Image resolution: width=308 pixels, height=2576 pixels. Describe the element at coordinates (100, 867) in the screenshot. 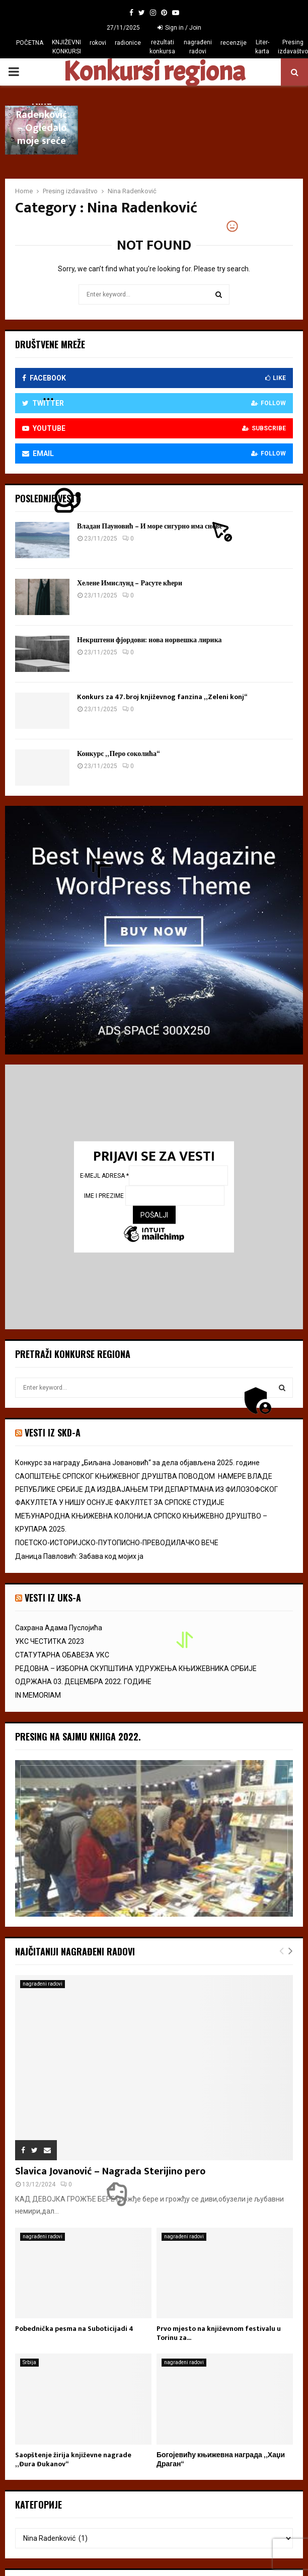

I see `navigate to top-left or home position` at that location.